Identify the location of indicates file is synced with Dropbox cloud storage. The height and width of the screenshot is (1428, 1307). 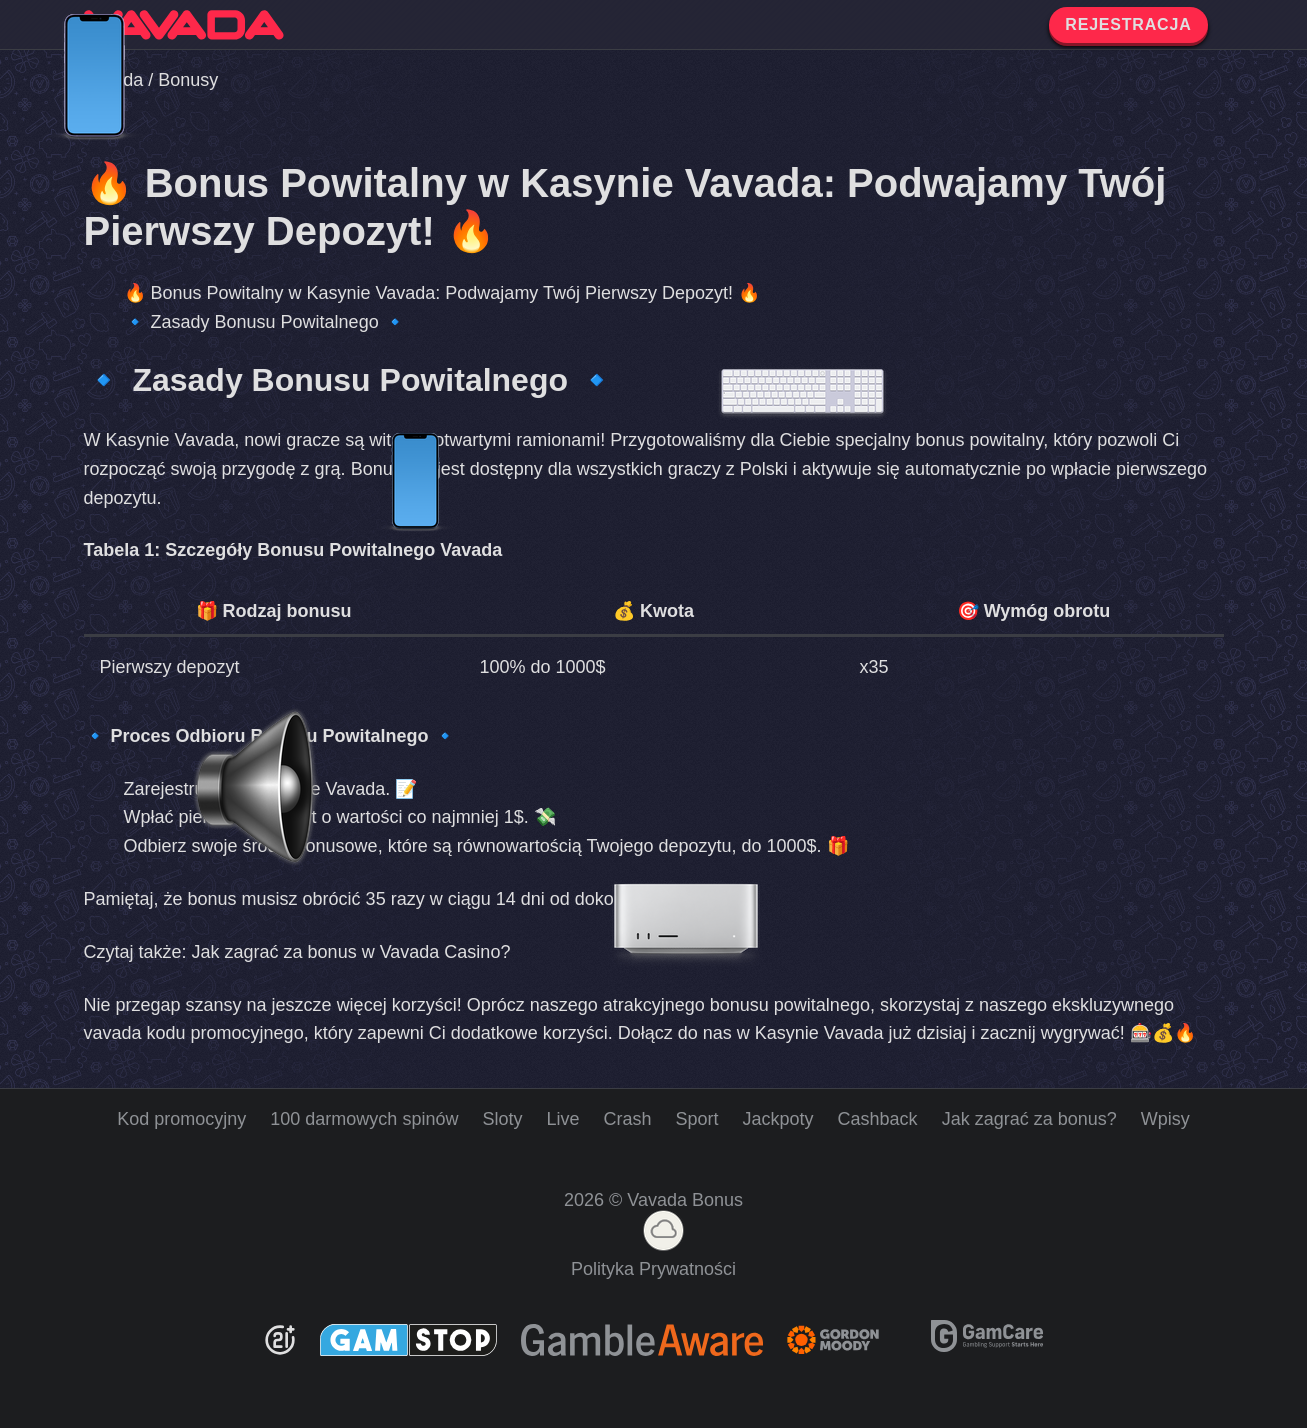
(663, 1230).